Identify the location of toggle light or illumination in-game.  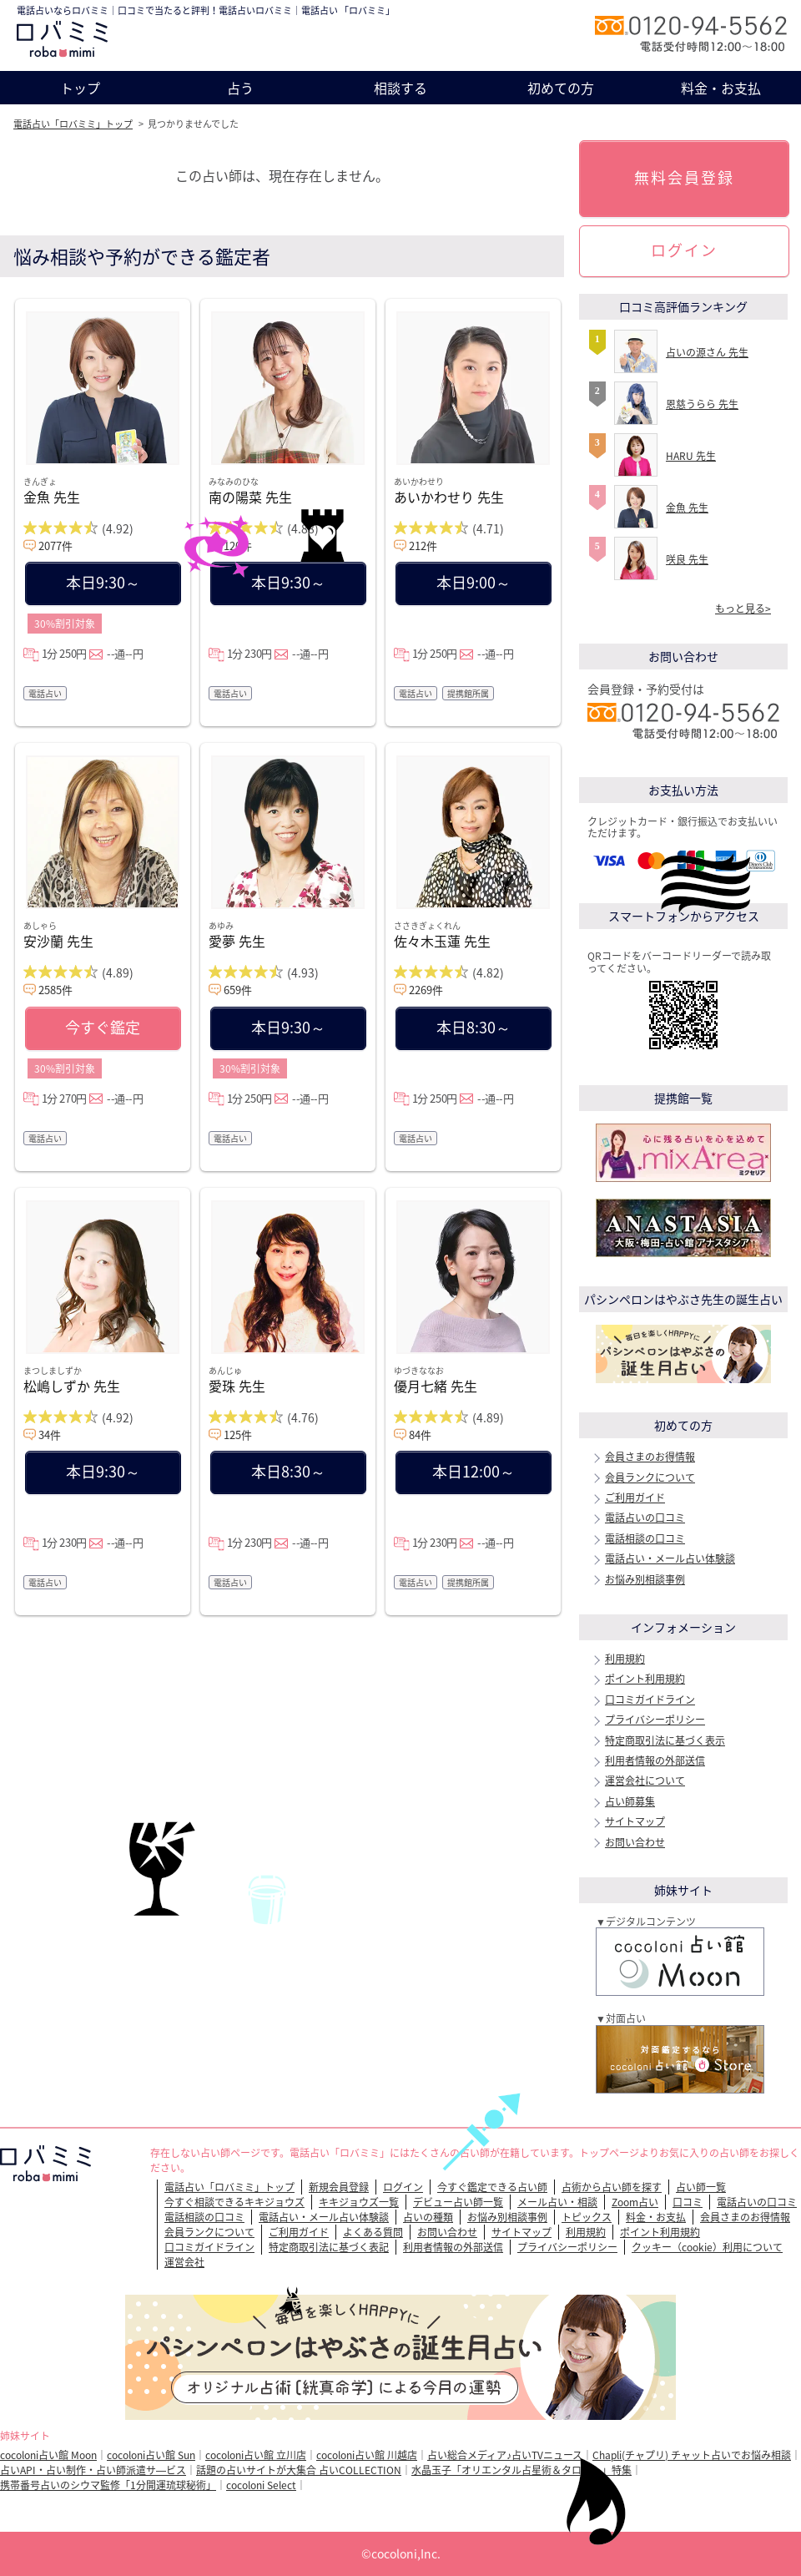
(593, 2501).